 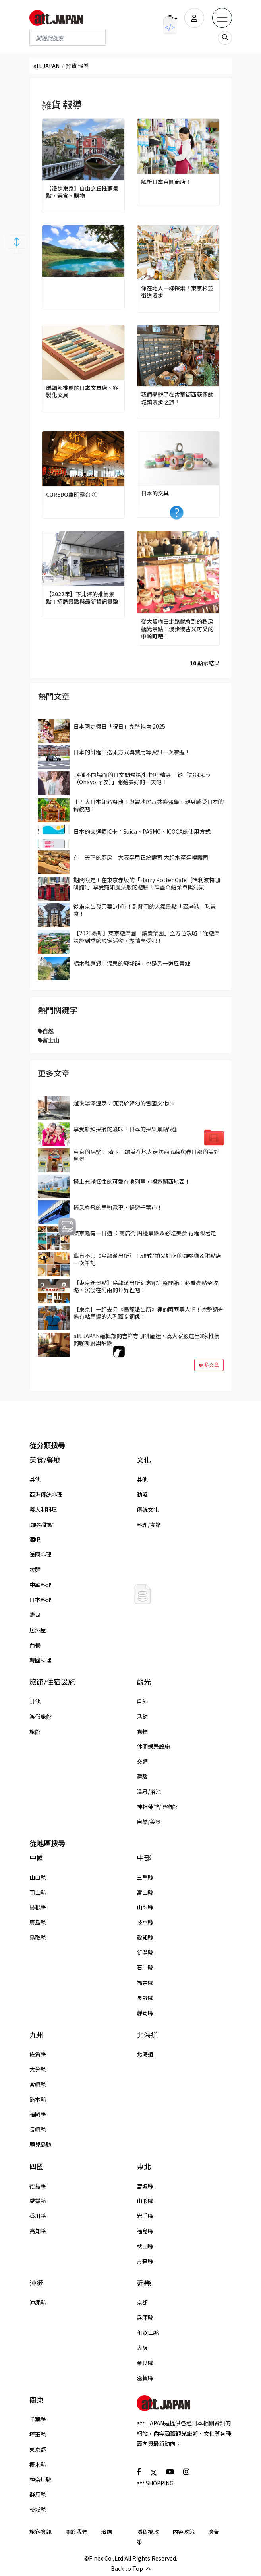 What do you see at coordinates (214, 1137) in the screenshot?
I see `open your videos folder` at bounding box center [214, 1137].